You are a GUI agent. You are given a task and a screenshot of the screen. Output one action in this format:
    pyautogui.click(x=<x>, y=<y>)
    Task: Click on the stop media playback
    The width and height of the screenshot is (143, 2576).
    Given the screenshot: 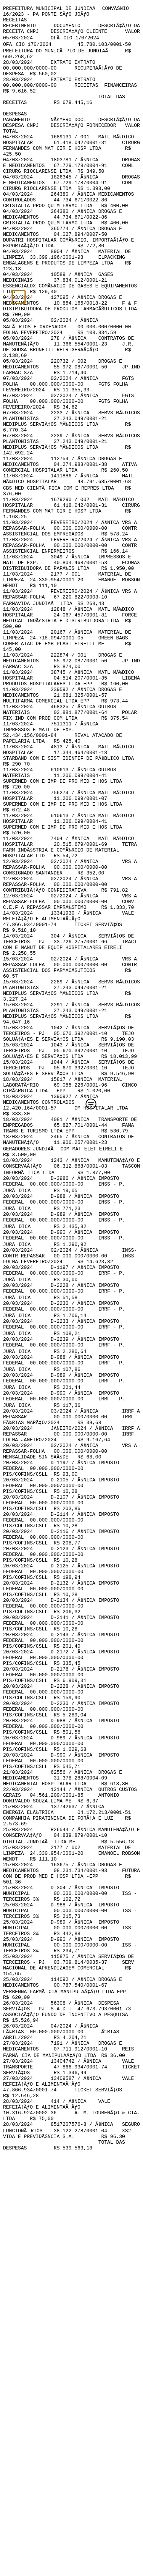 What is the action you would take?
    pyautogui.click(x=19, y=297)
    